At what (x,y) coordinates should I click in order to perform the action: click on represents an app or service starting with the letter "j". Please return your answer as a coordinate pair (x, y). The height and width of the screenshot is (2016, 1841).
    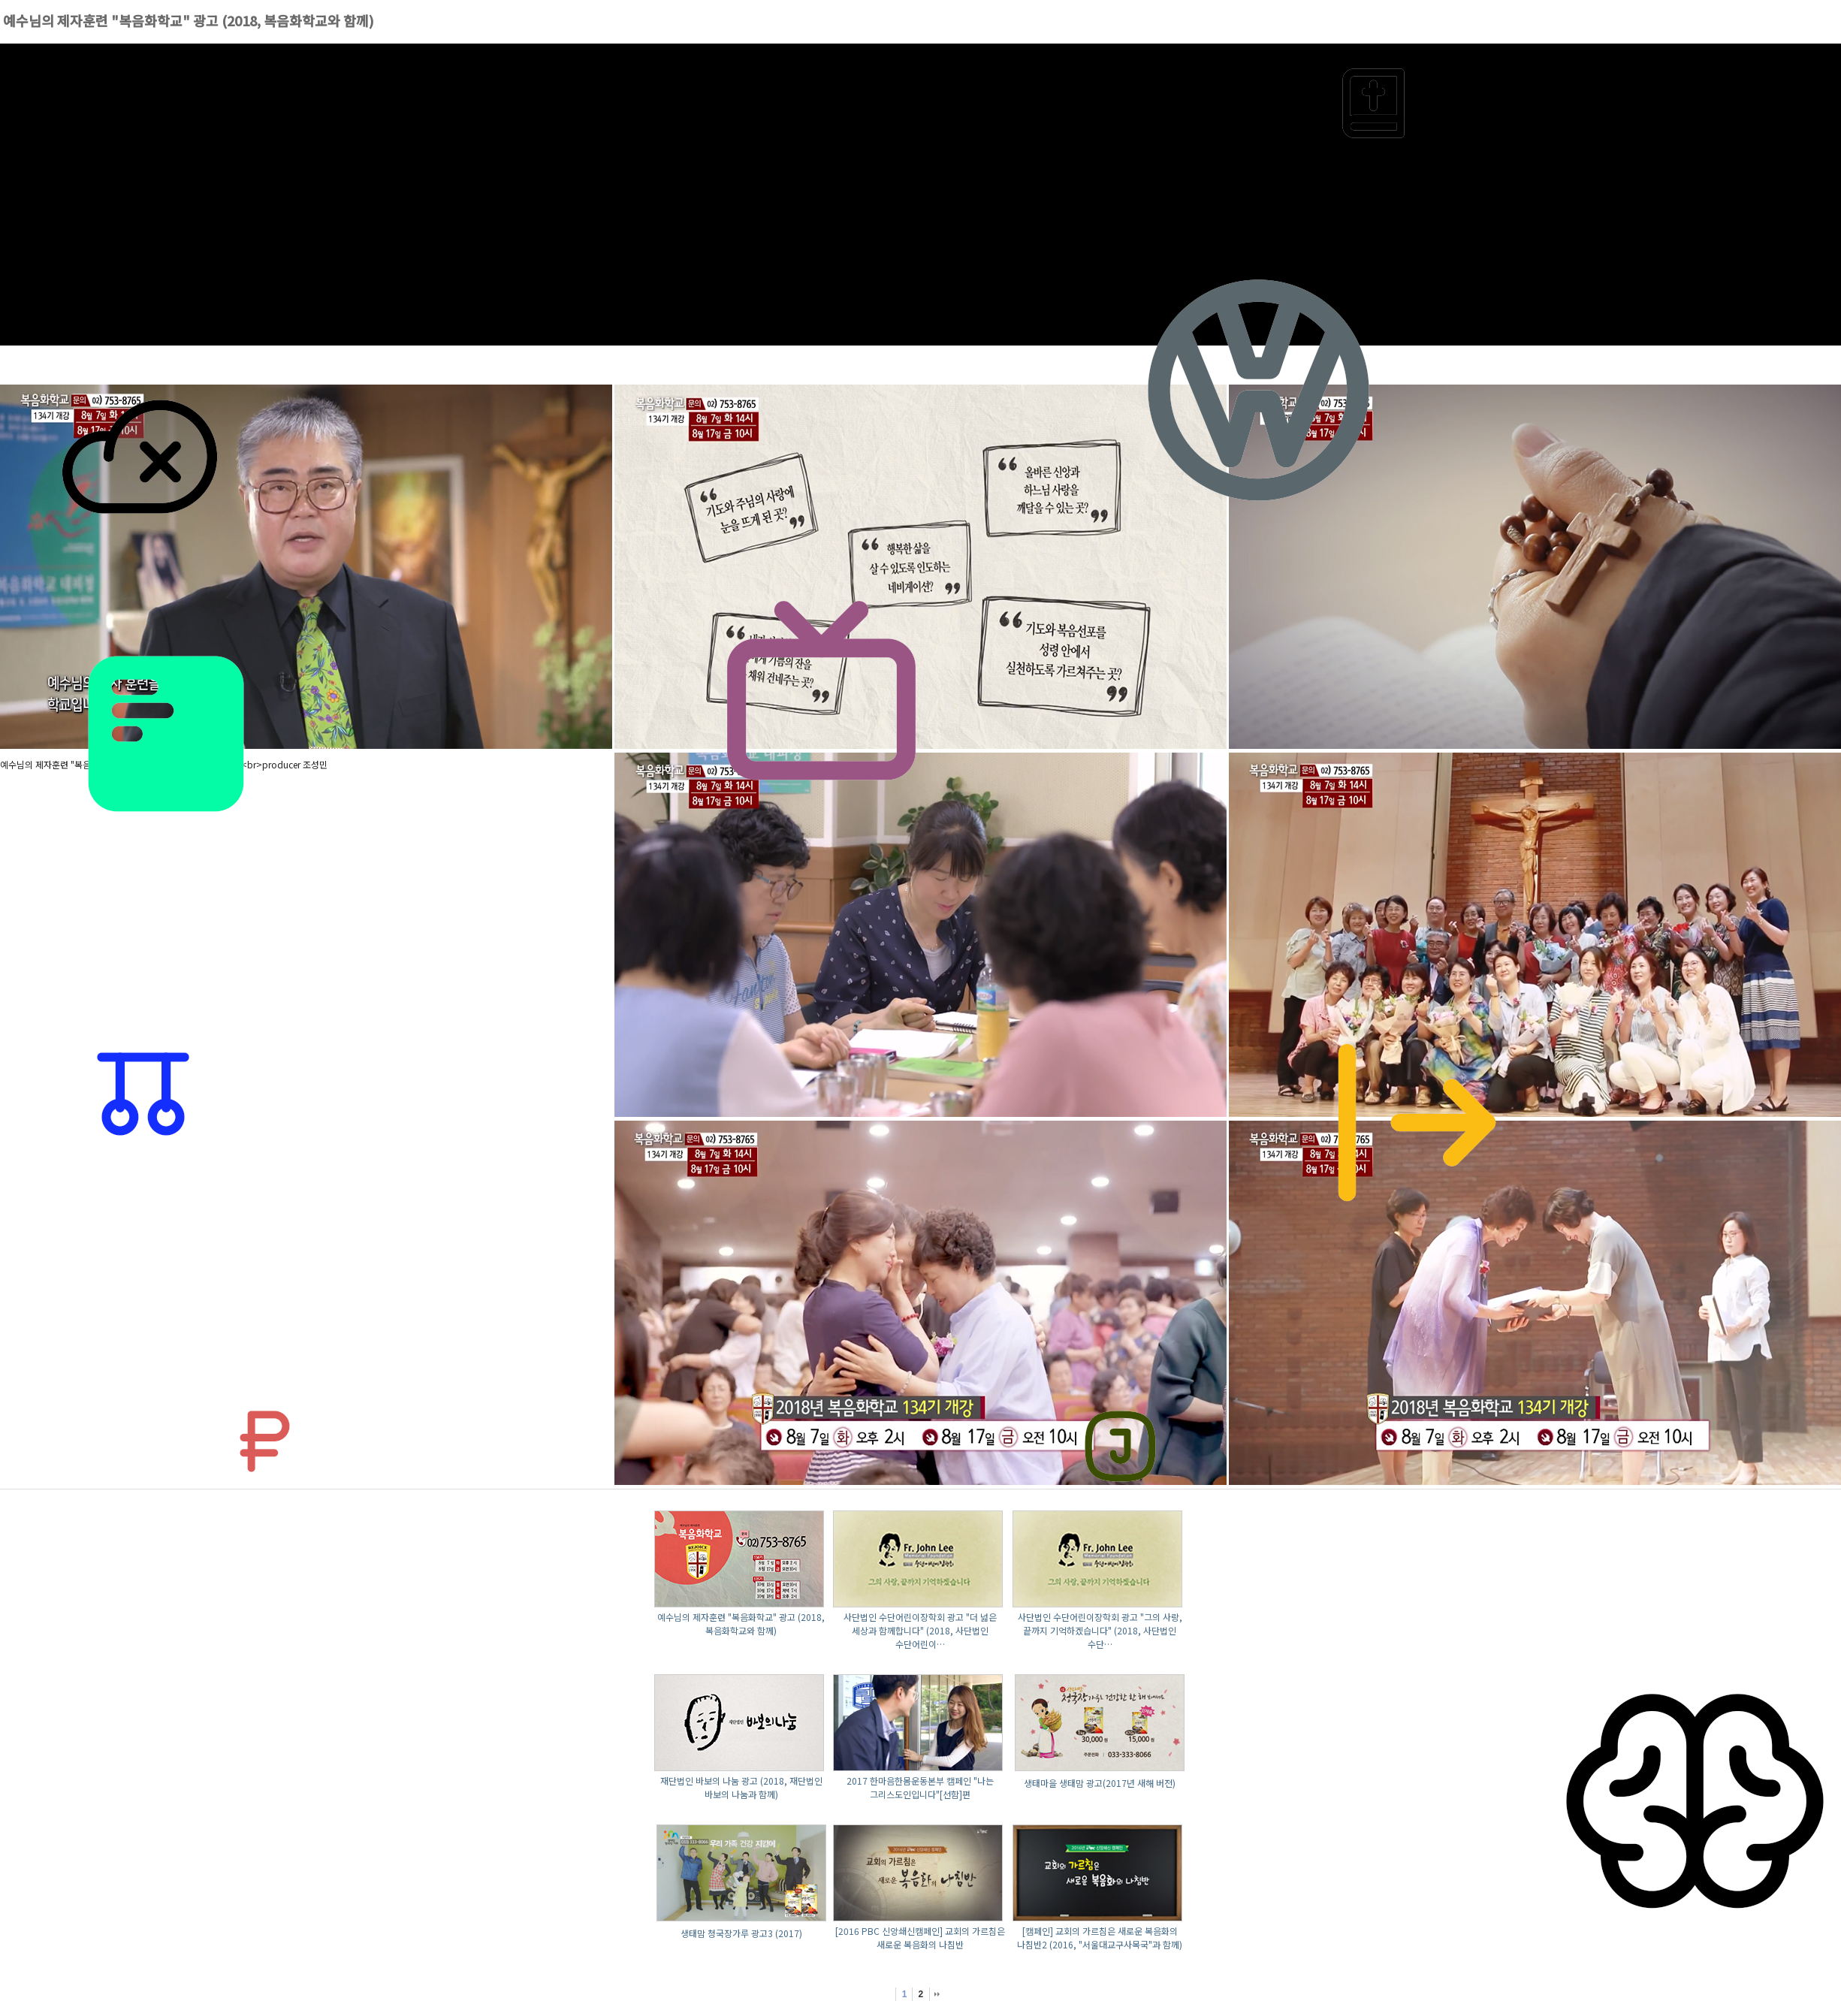
    Looking at the image, I should click on (1120, 1446).